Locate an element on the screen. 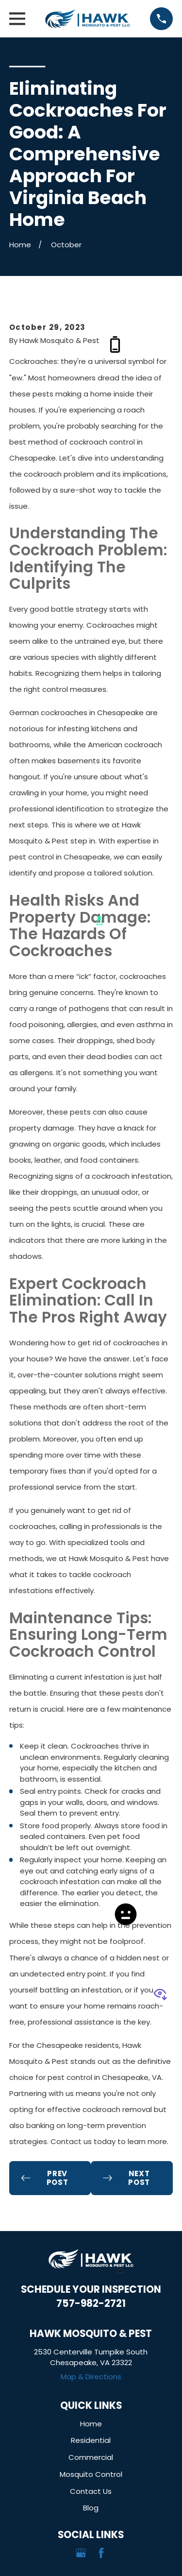  indicate a neutral or indifferent reaction is located at coordinates (126, 1914).